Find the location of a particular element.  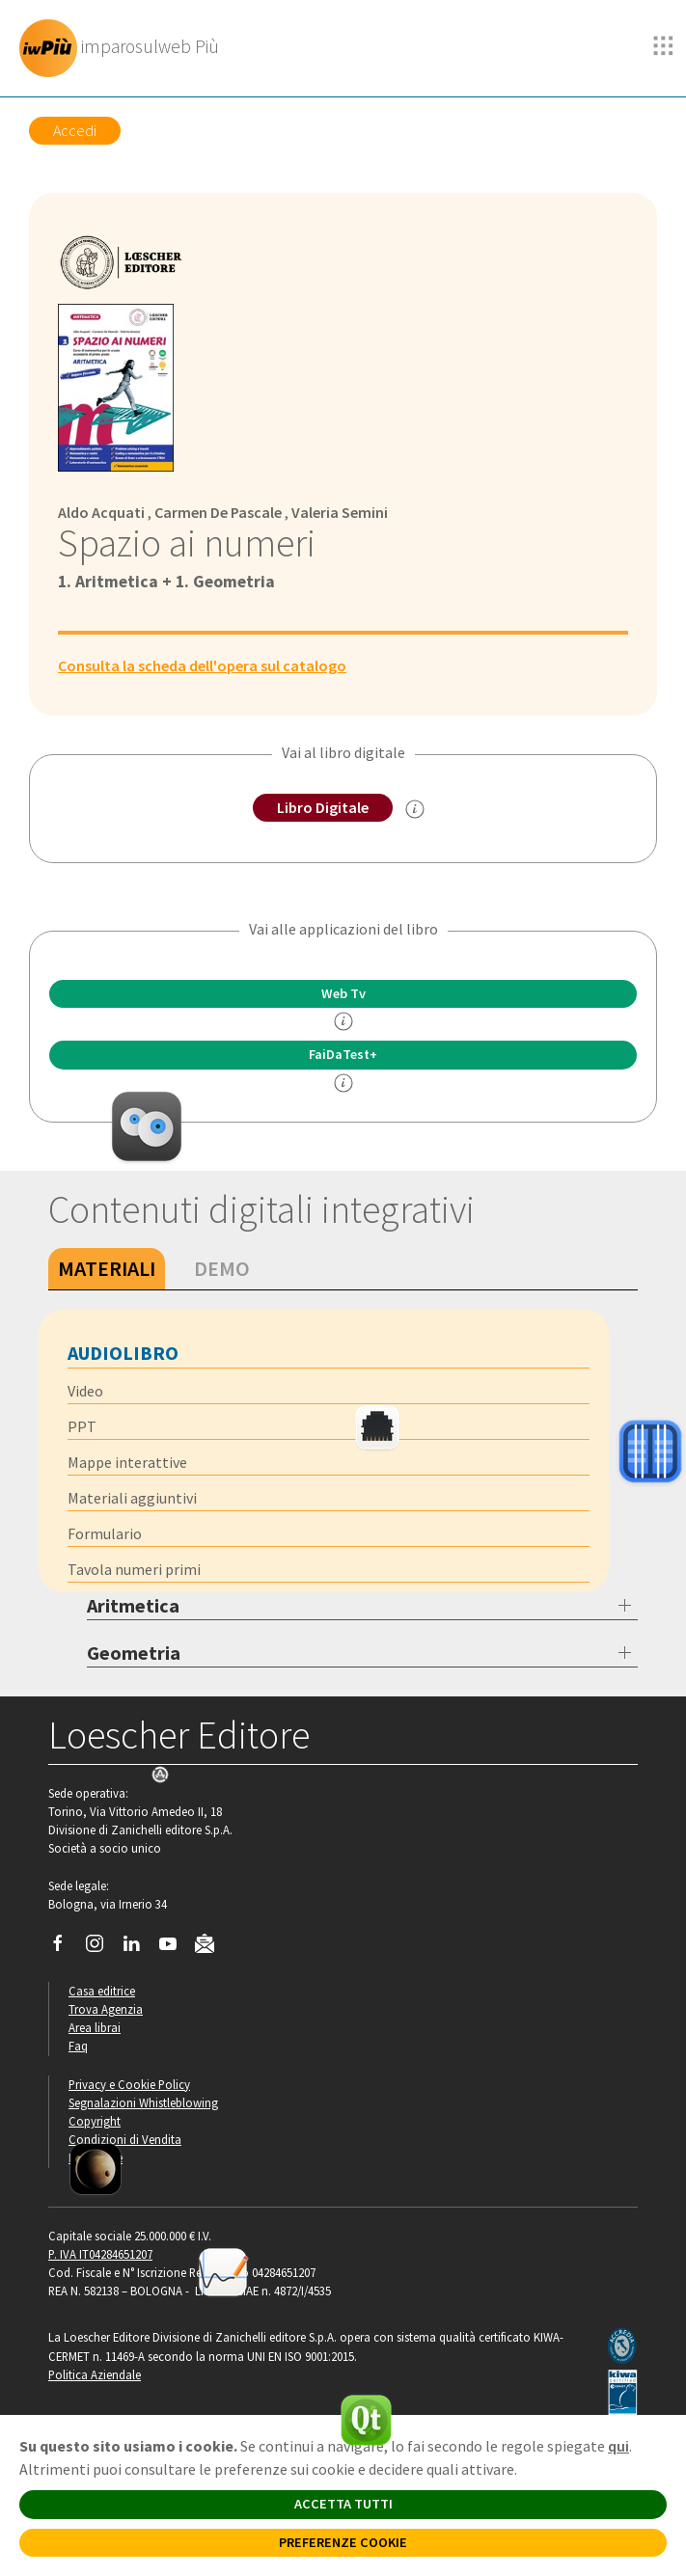

open virtualization container settings is located at coordinates (650, 1452).